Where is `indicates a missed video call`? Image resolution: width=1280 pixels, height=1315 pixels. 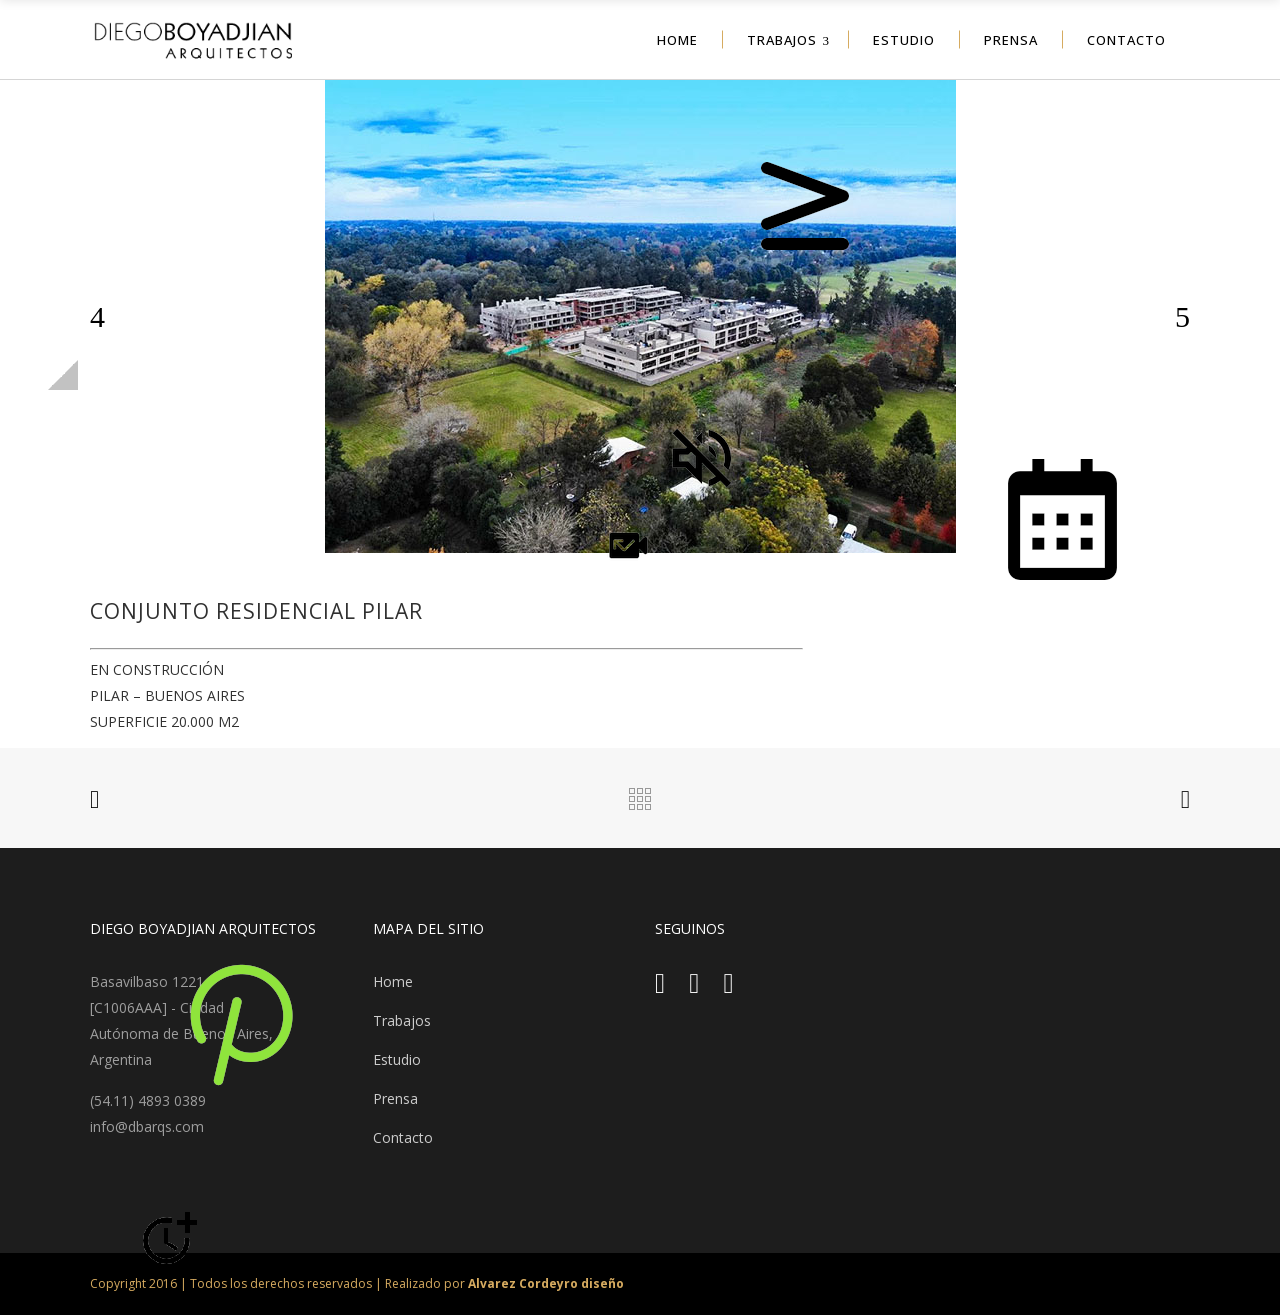 indicates a missed video call is located at coordinates (628, 545).